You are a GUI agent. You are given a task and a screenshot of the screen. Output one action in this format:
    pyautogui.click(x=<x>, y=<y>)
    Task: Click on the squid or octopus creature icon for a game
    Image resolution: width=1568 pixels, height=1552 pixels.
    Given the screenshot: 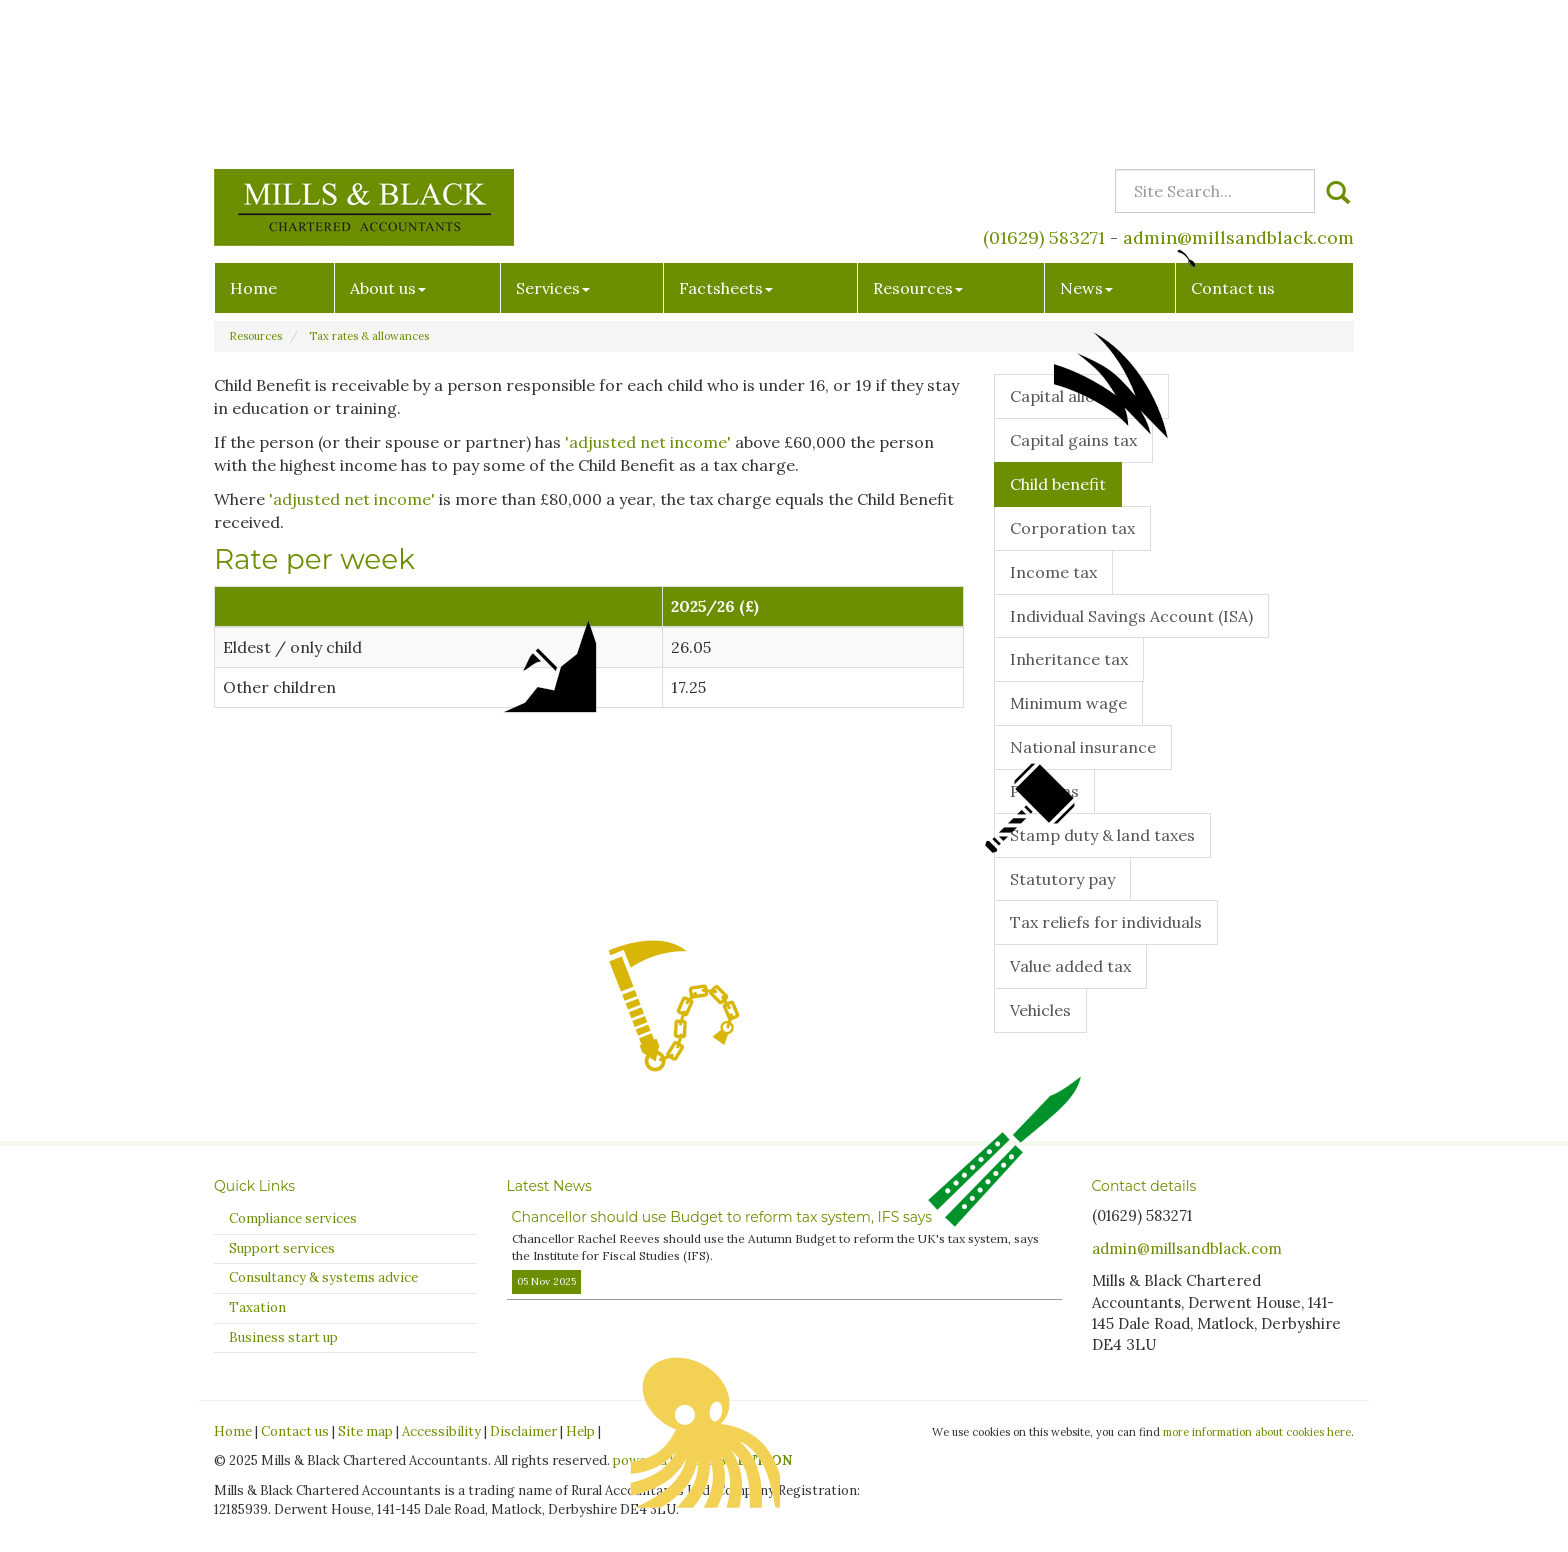 What is the action you would take?
    pyautogui.click(x=705, y=1432)
    